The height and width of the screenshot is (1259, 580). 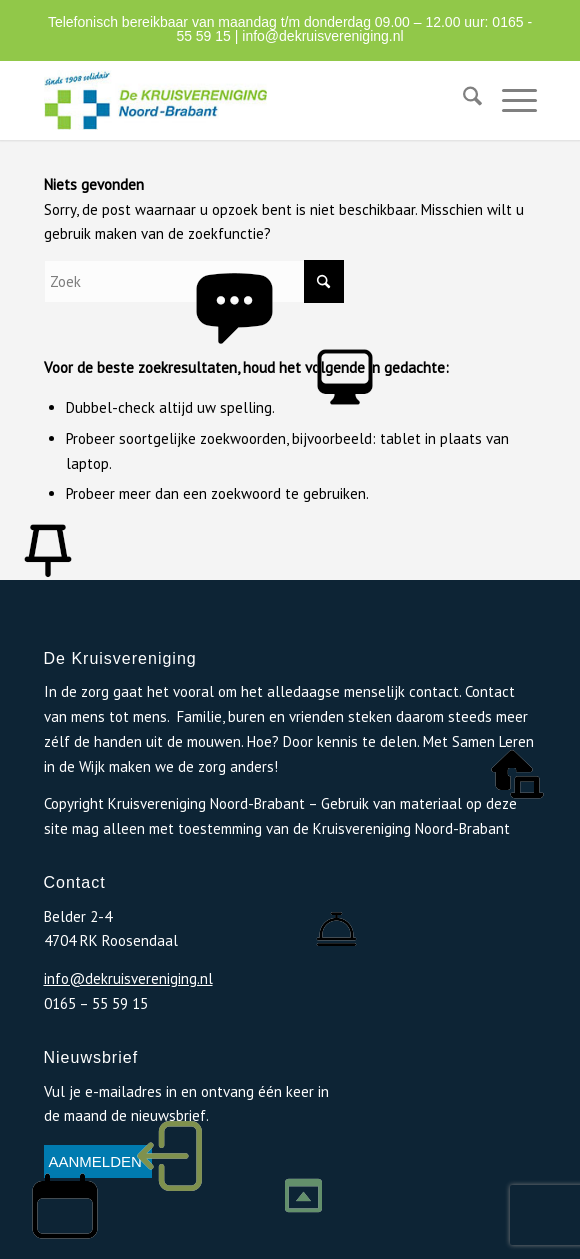 What do you see at coordinates (303, 1195) in the screenshot?
I see `maximize or expand the current window` at bounding box center [303, 1195].